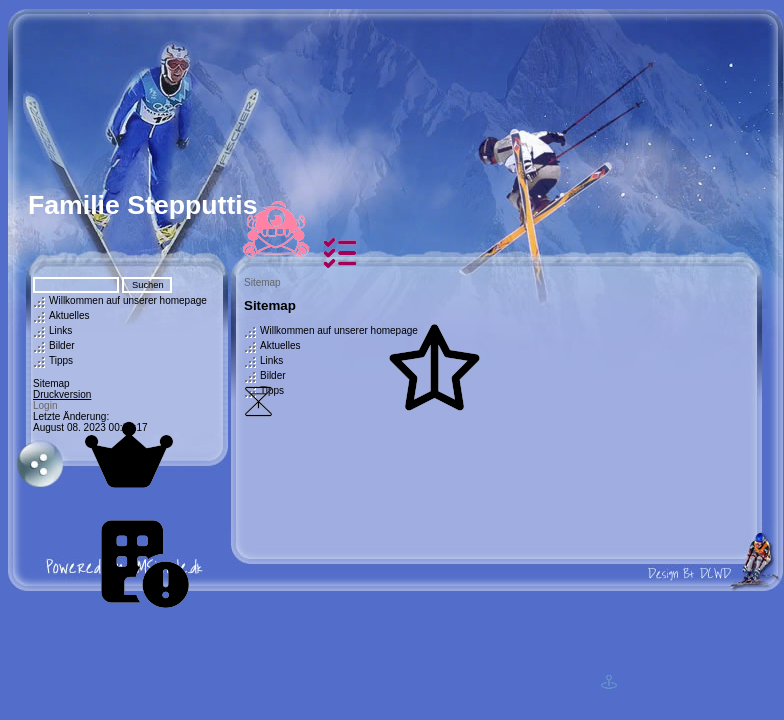  What do you see at coordinates (276, 229) in the screenshot?
I see `optinmonster logo` at bounding box center [276, 229].